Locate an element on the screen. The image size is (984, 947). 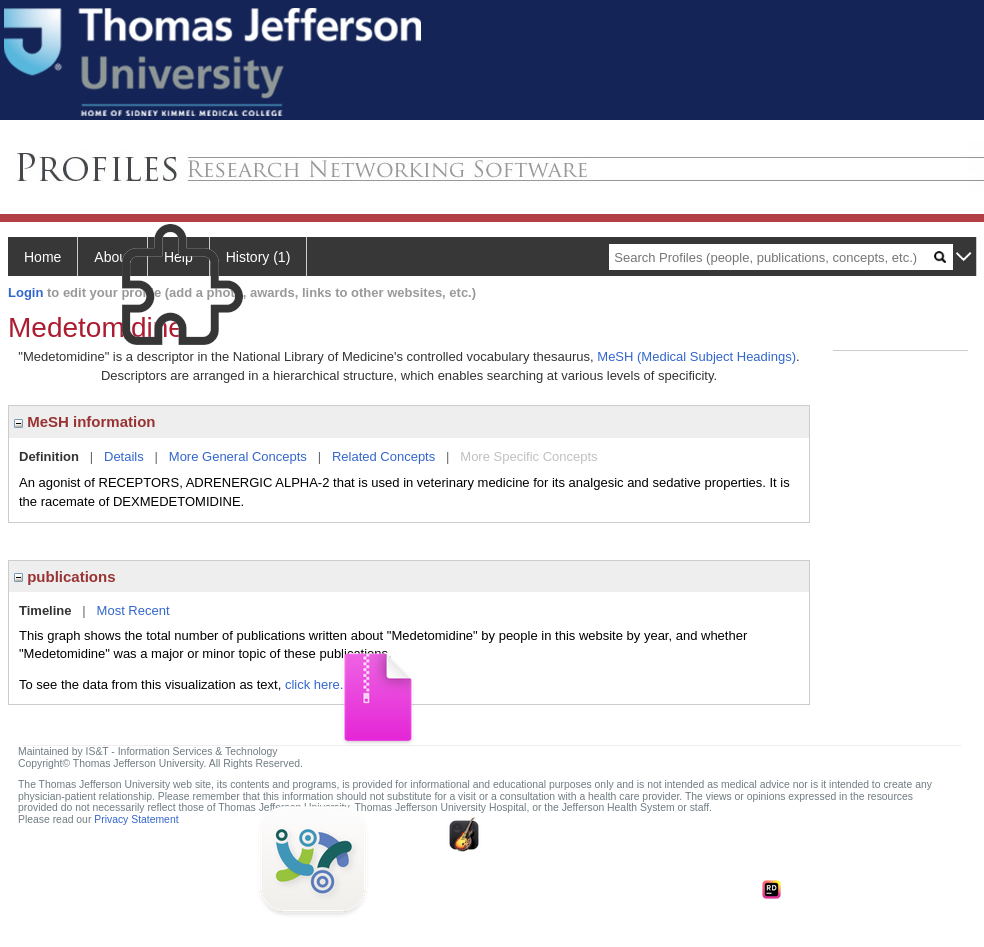
open a compressed RAR archive file is located at coordinates (378, 699).